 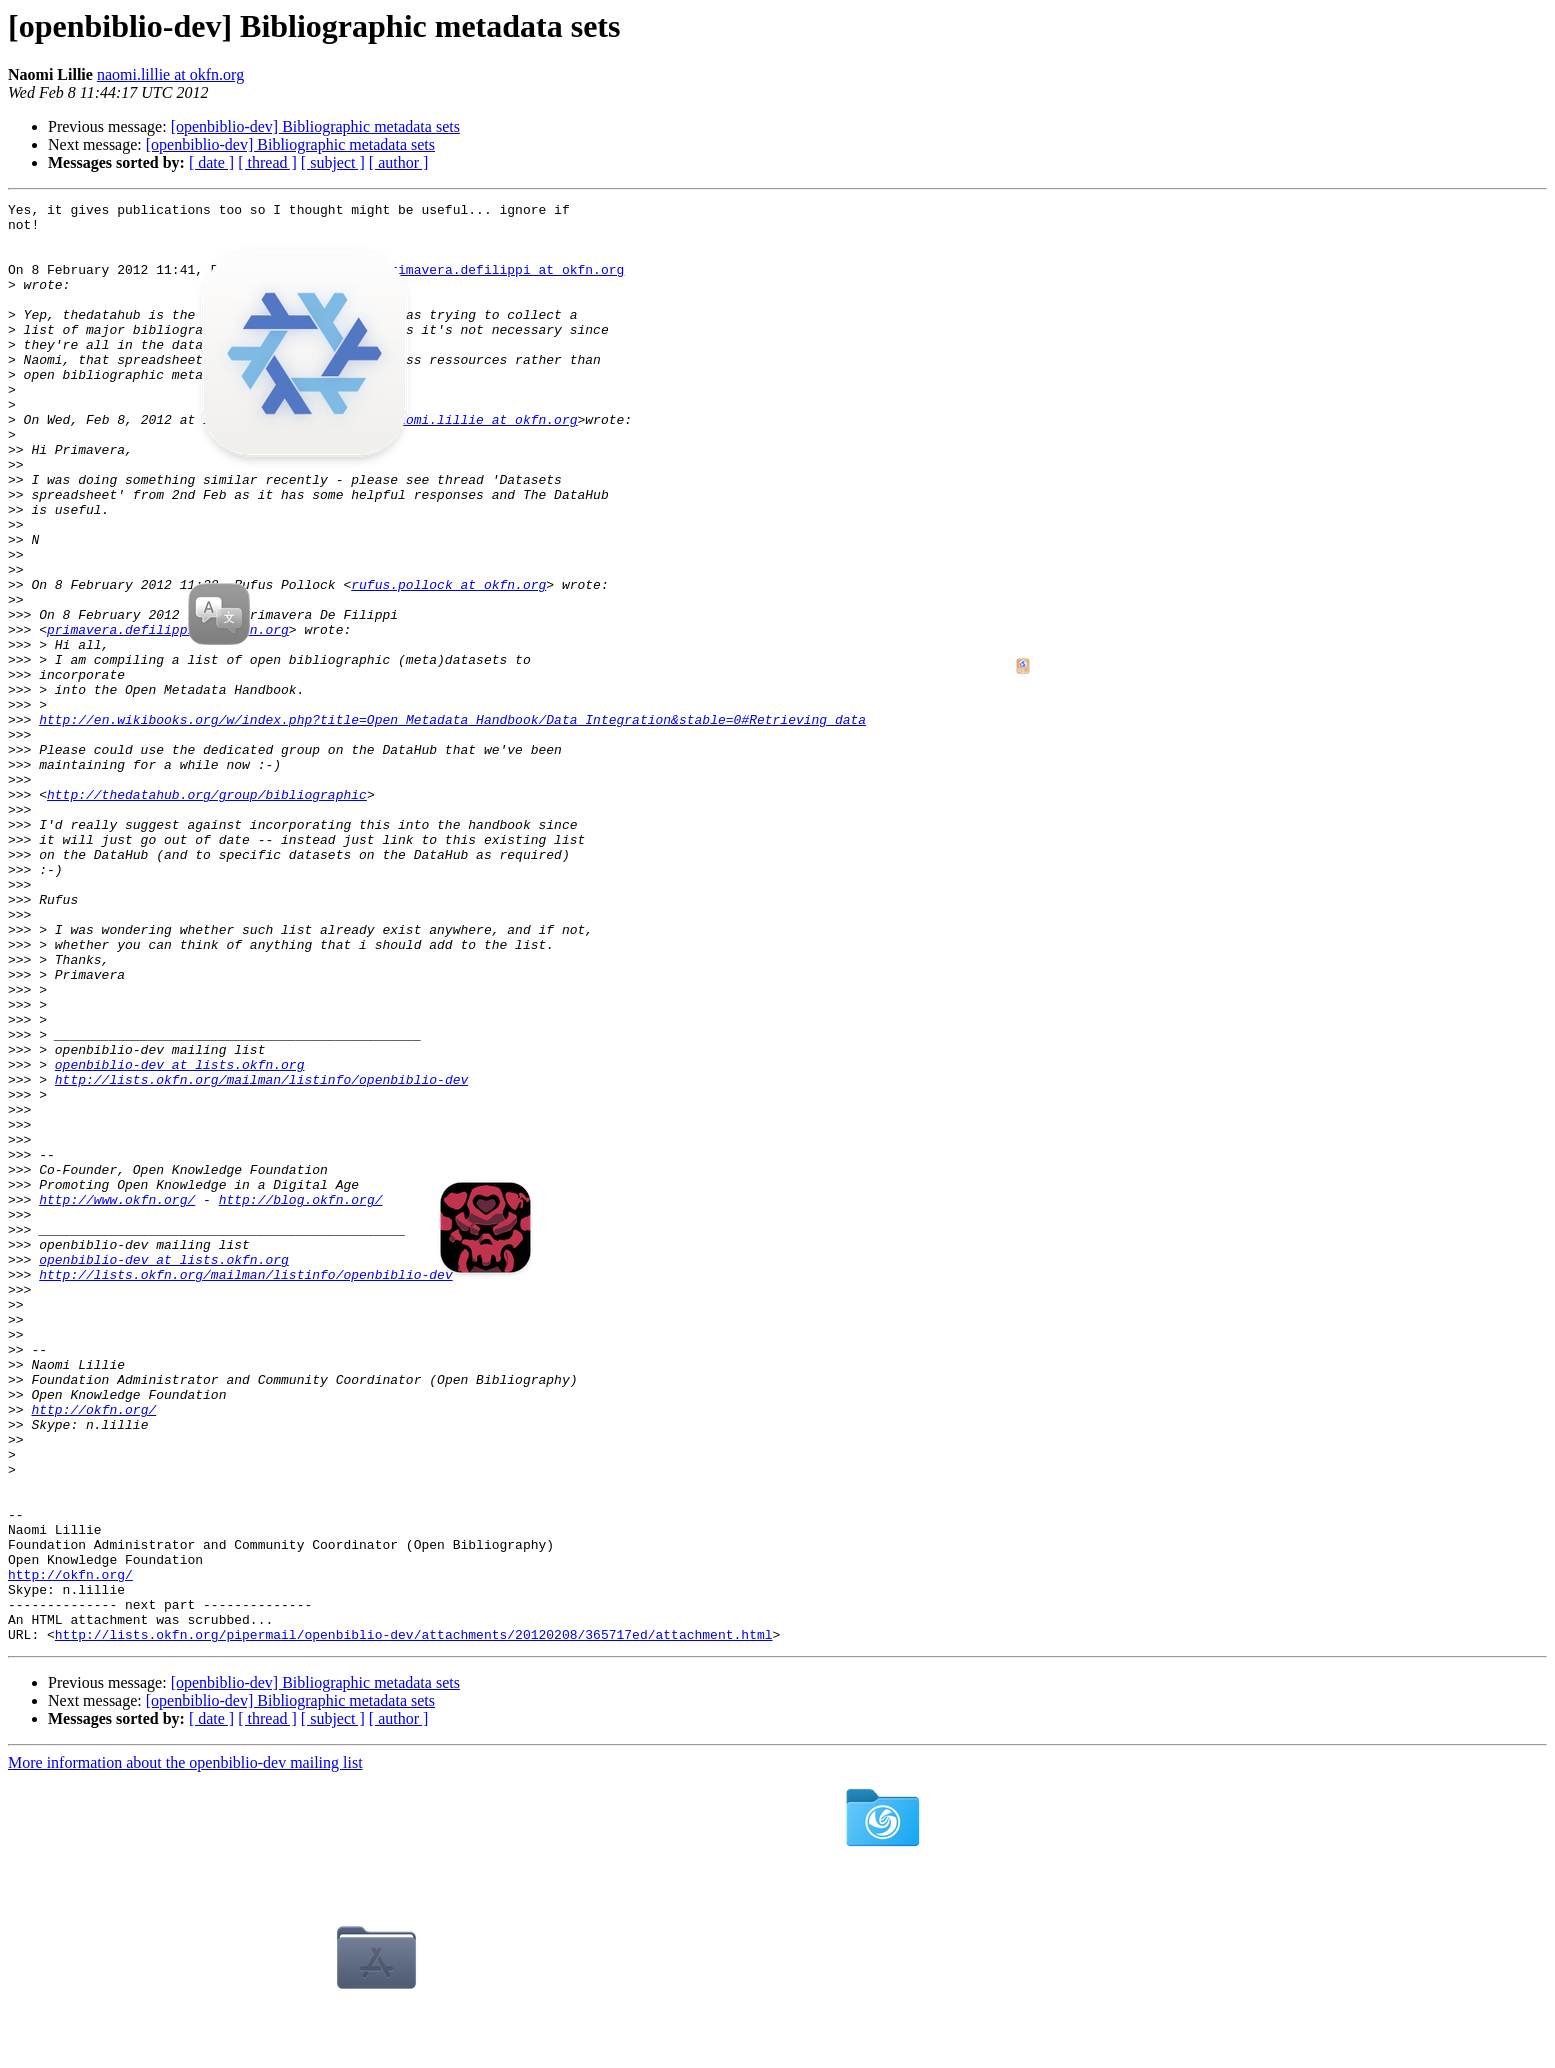 What do you see at coordinates (304, 353) in the screenshot?
I see `open the nix package manager` at bounding box center [304, 353].